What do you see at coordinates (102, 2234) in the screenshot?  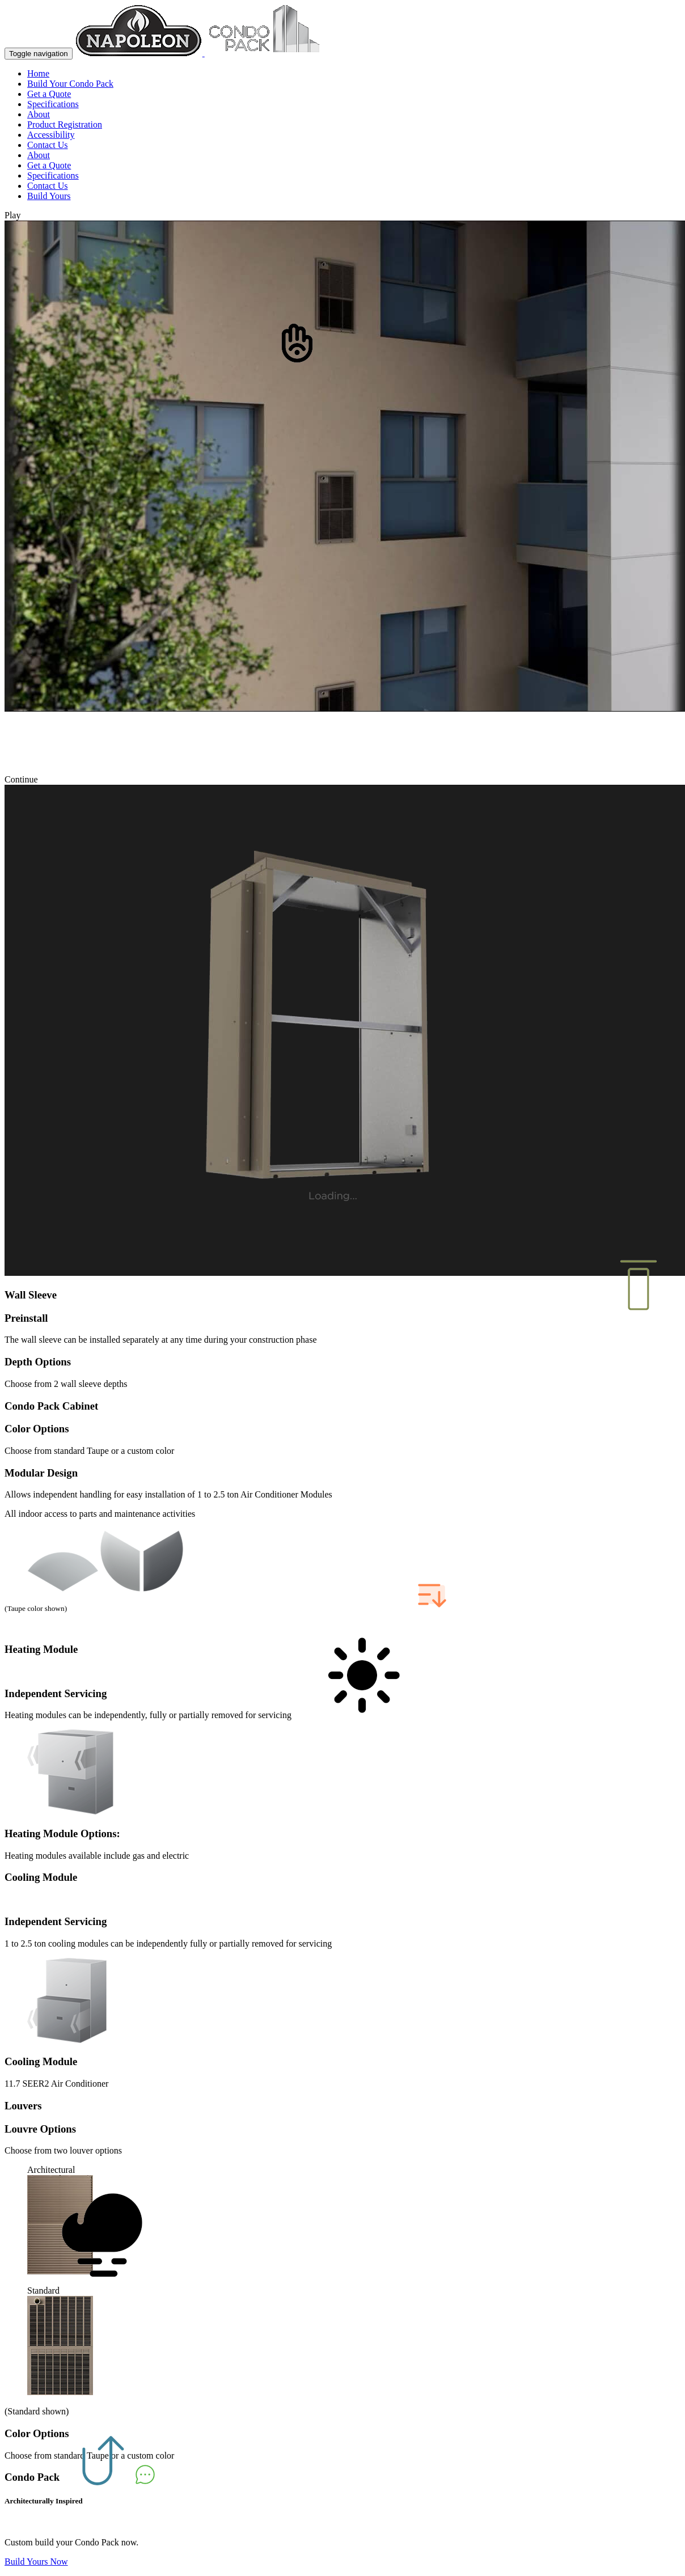 I see `indicates foggy weather conditions` at bounding box center [102, 2234].